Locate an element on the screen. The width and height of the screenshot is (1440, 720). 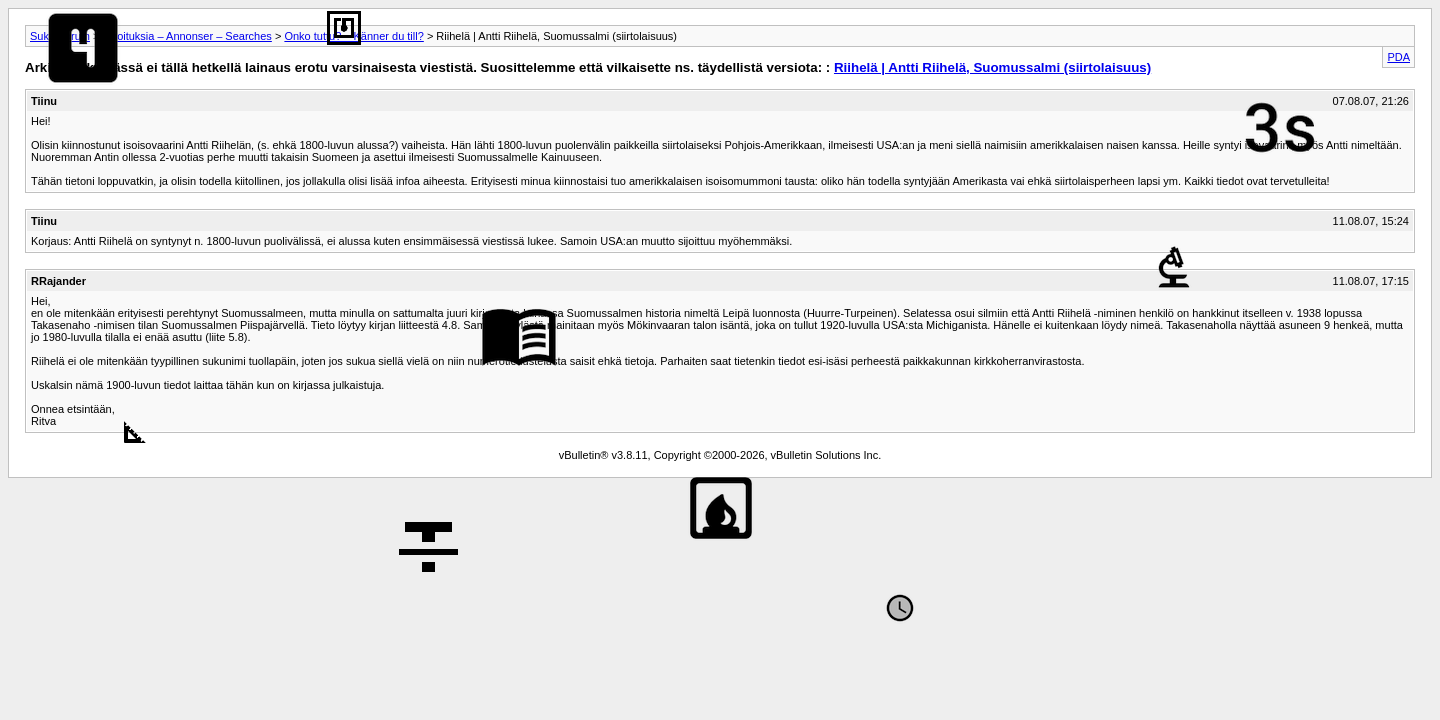
tap to enable nfc connectivity is located at coordinates (344, 28).